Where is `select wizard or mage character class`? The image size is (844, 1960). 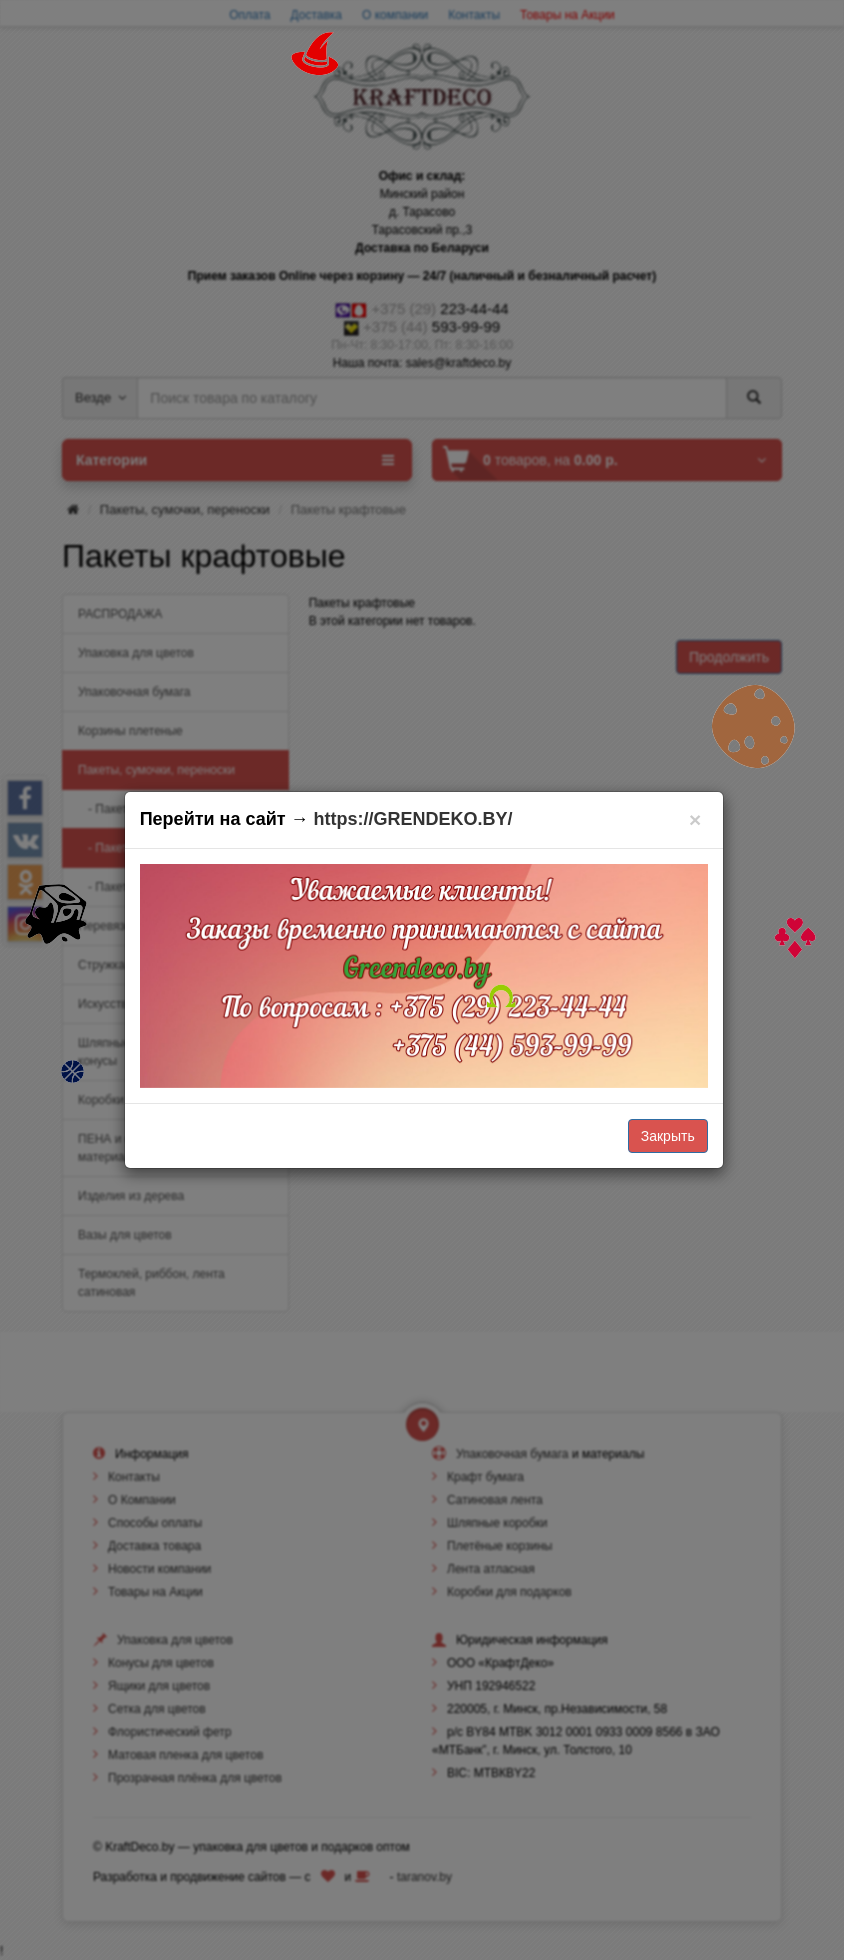
select wizard or mage character class is located at coordinates (314, 53).